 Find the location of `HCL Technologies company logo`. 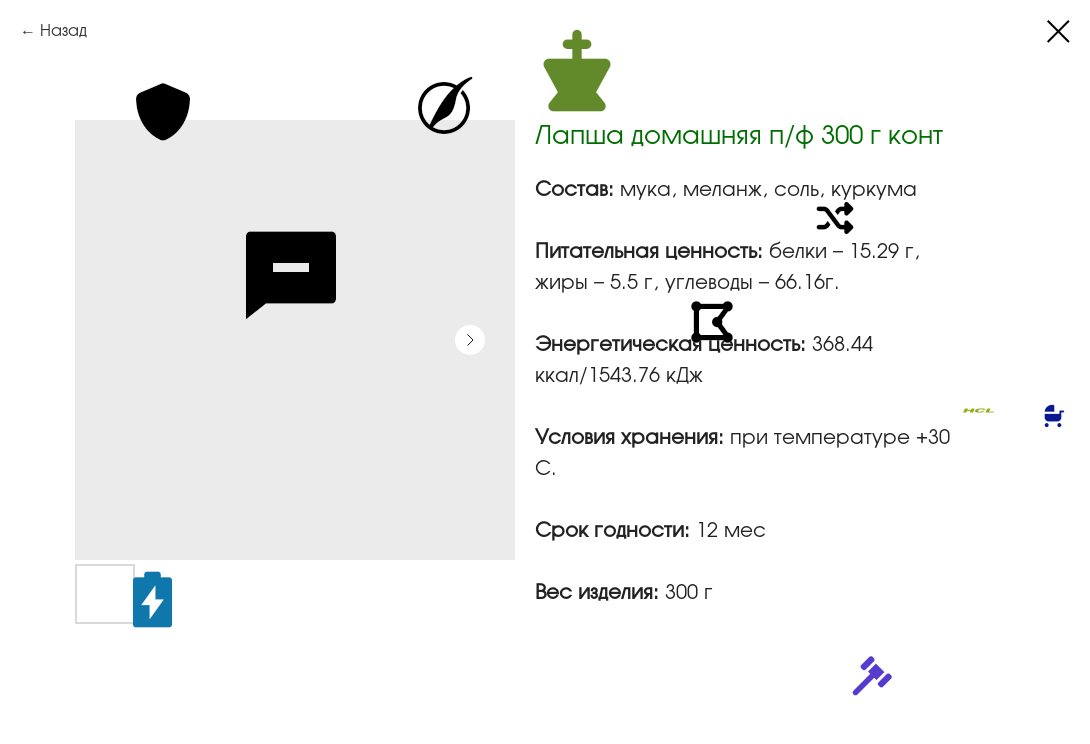

HCL Technologies company logo is located at coordinates (978, 410).